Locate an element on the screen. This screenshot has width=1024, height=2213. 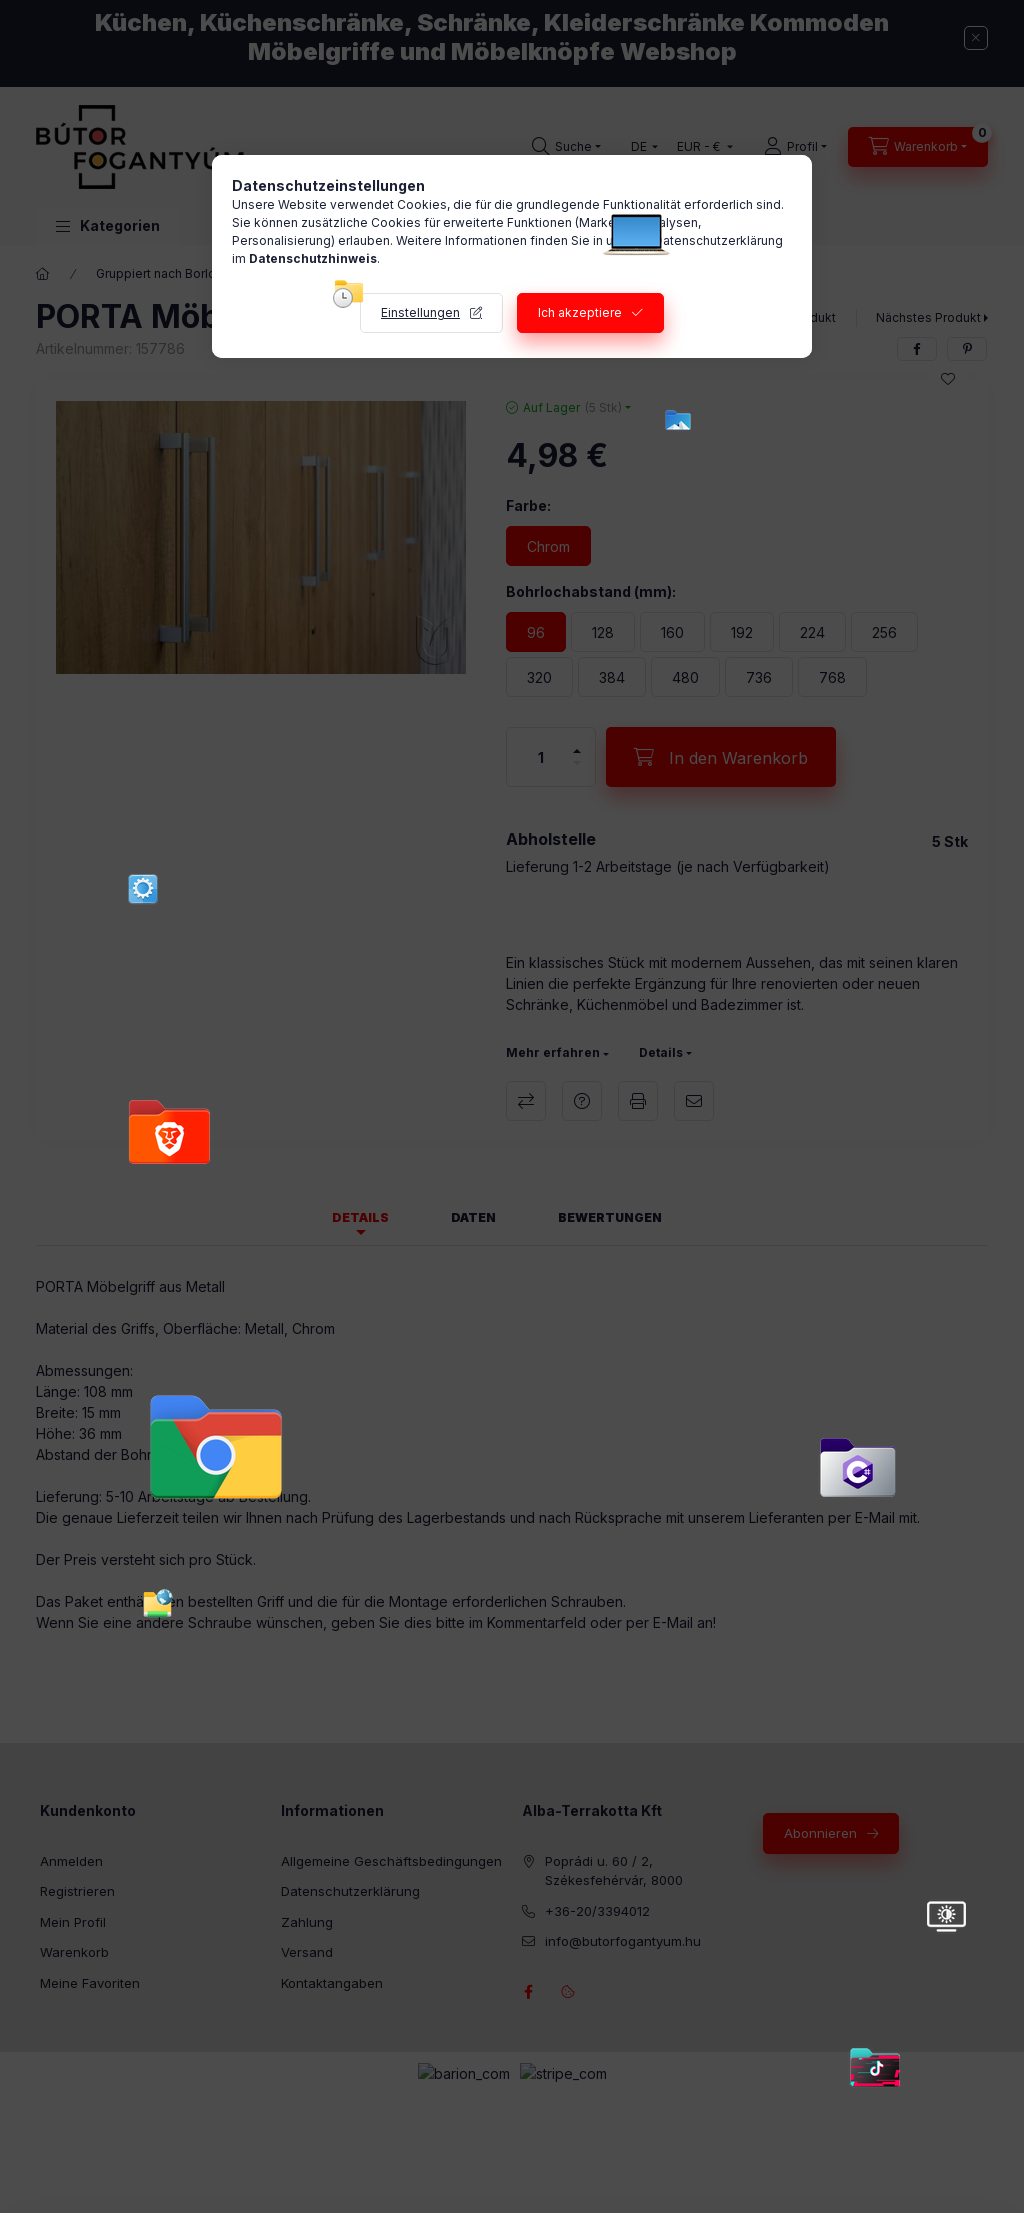
open Brave browser downloads folder is located at coordinates (169, 1134).